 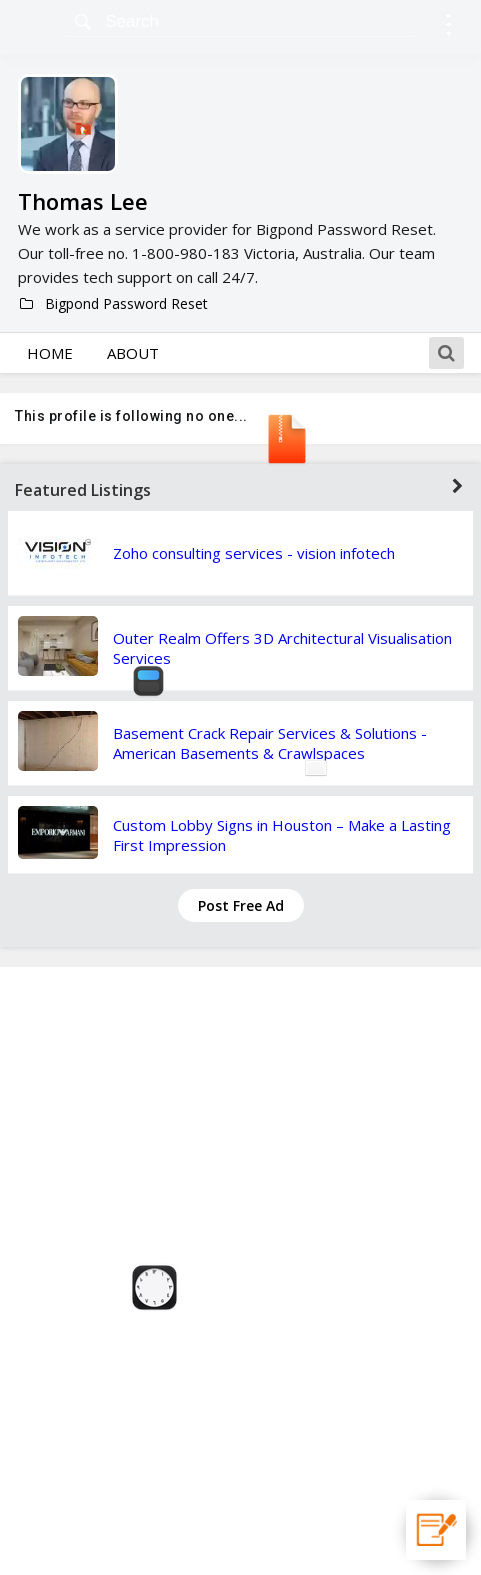 What do you see at coordinates (154, 1287) in the screenshot?
I see `open the clock app` at bounding box center [154, 1287].